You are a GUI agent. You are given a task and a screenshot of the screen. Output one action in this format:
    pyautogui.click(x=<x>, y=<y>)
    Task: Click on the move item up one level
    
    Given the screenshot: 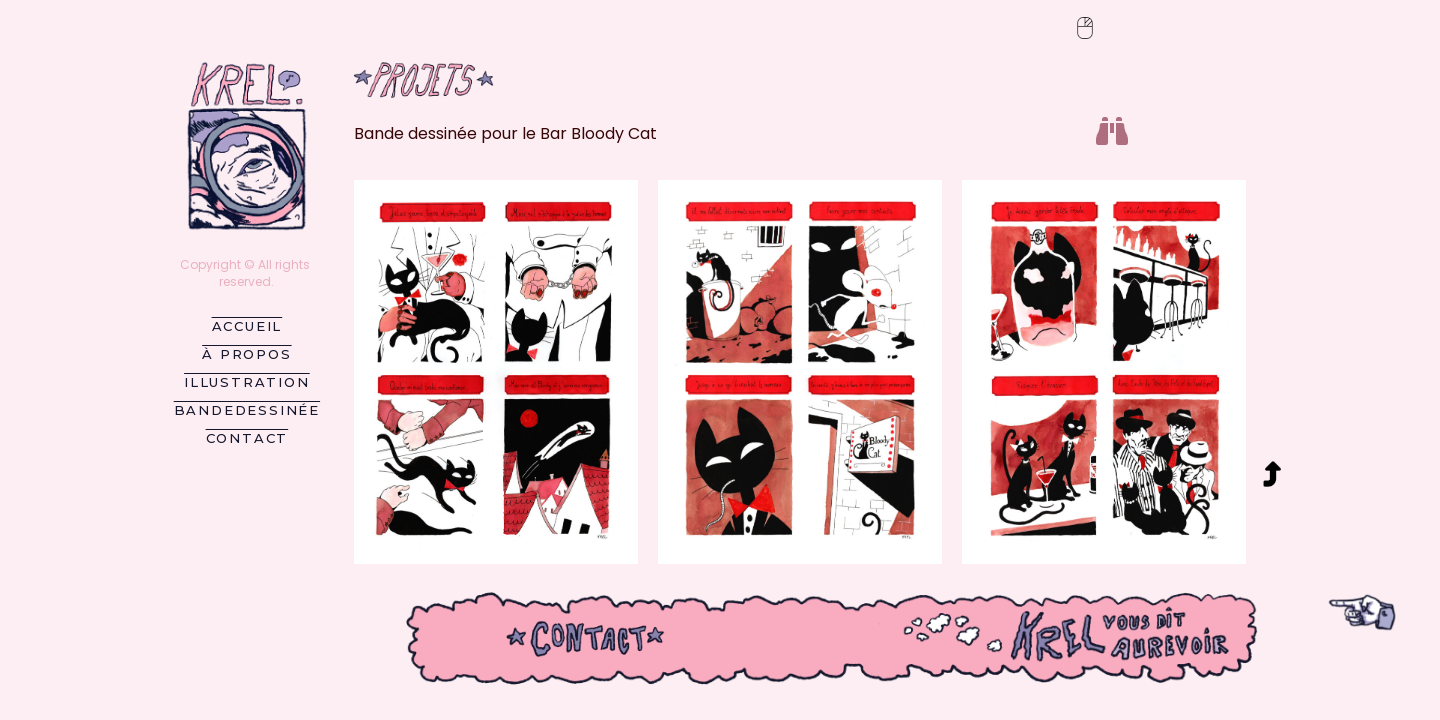 What is the action you would take?
    pyautogui.click(x=1273, y=474)
    